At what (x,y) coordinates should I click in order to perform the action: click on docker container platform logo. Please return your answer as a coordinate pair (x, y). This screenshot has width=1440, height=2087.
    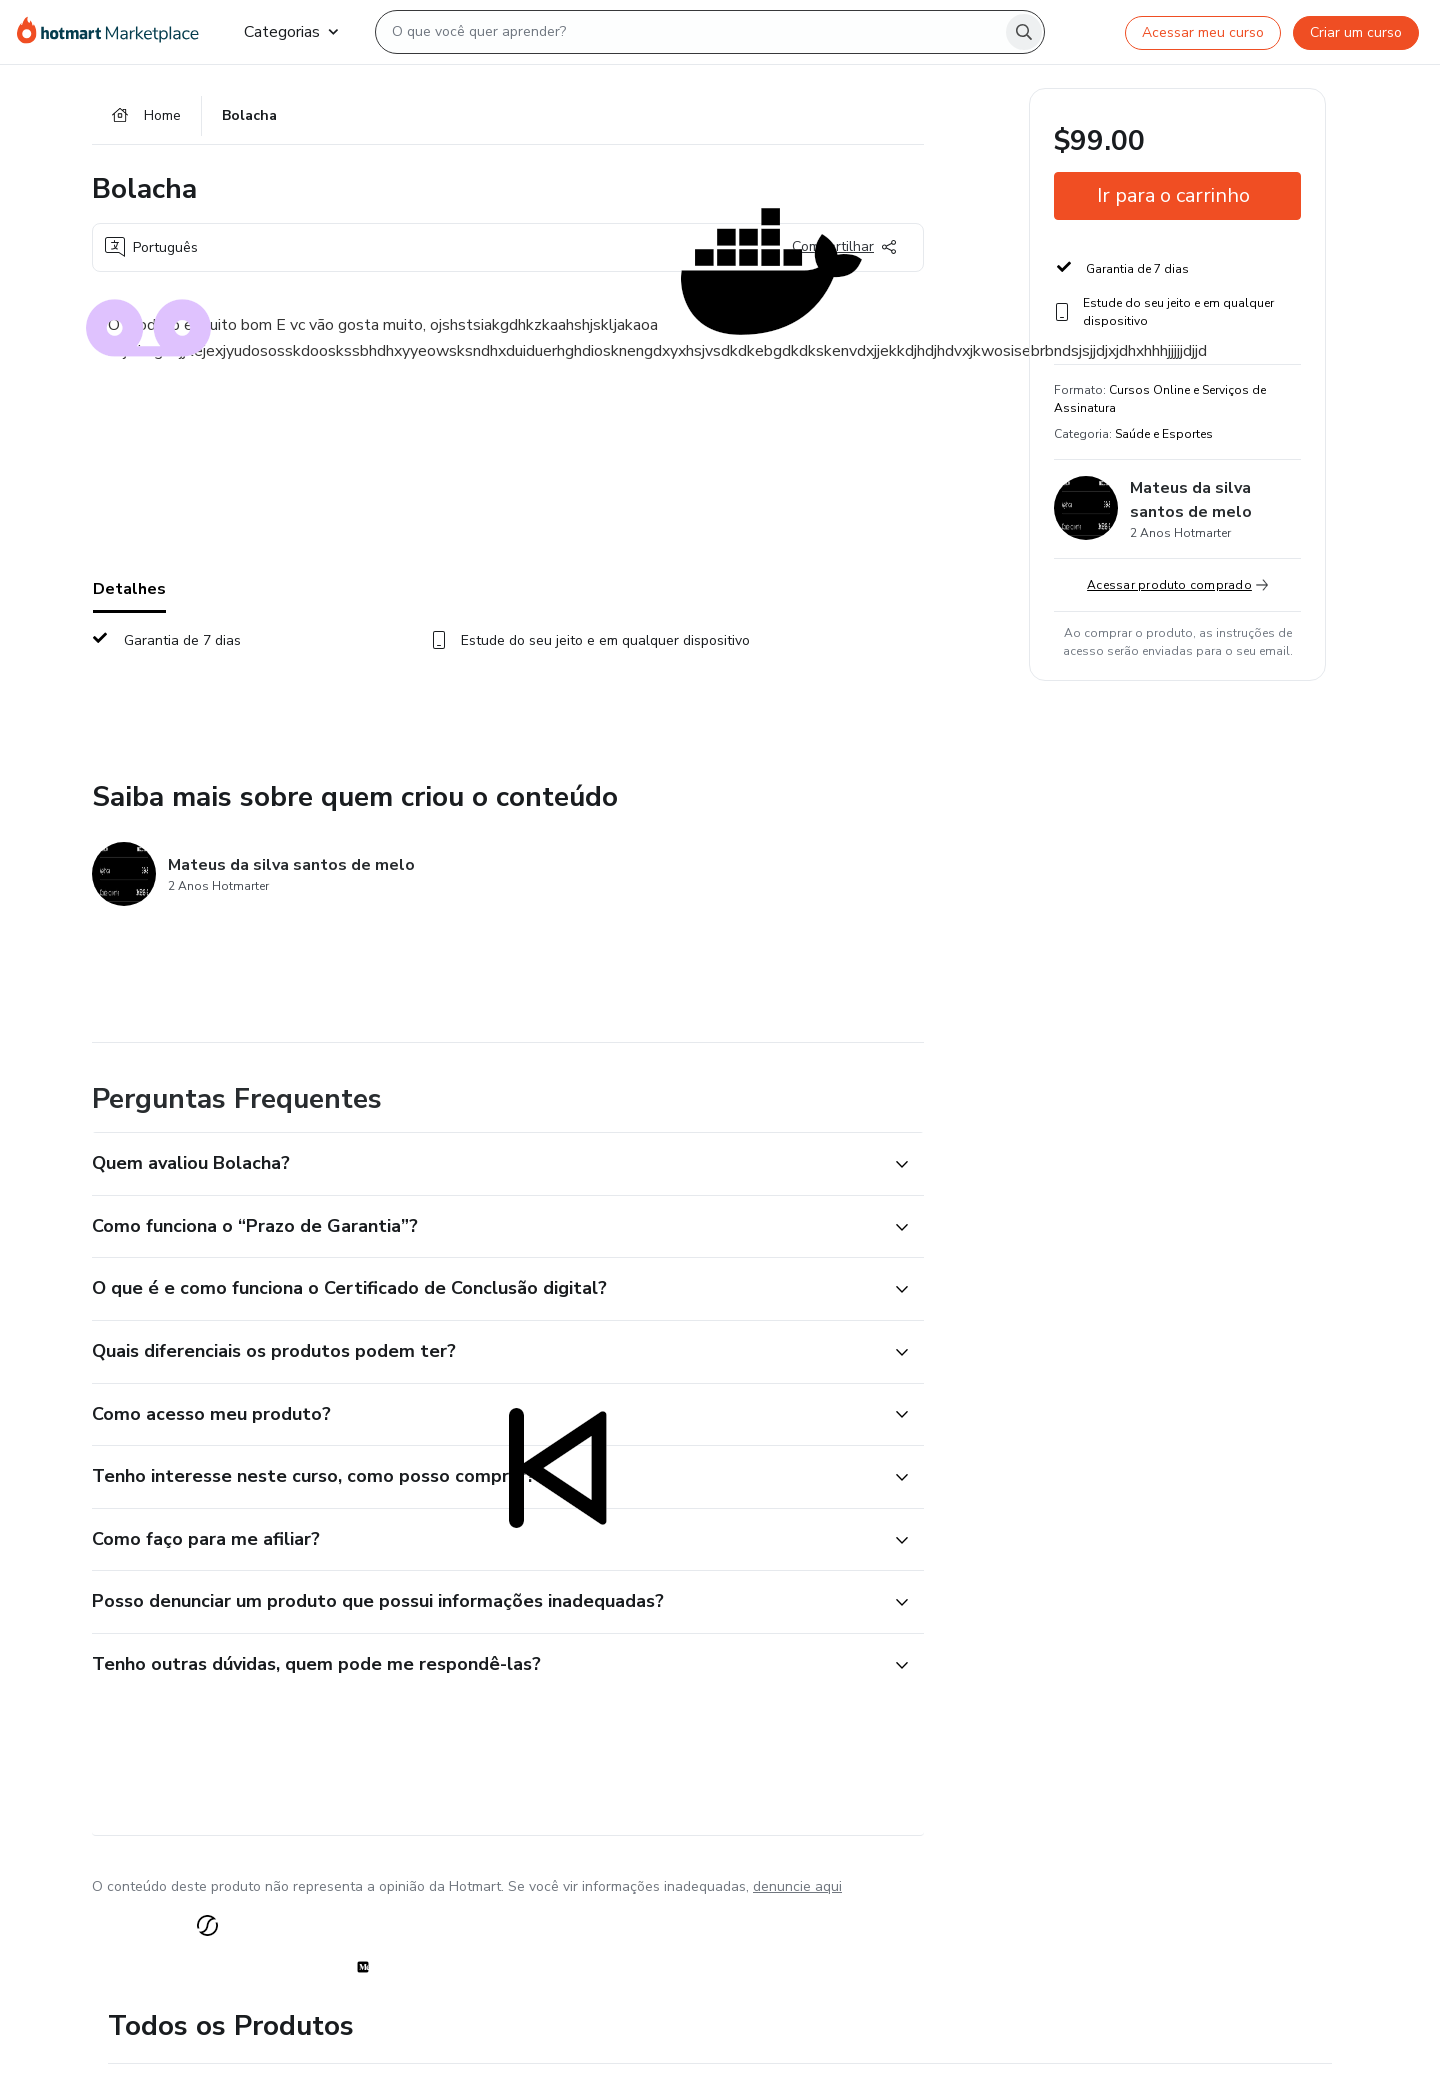
    Looking at the image, I should click on (771, 271).